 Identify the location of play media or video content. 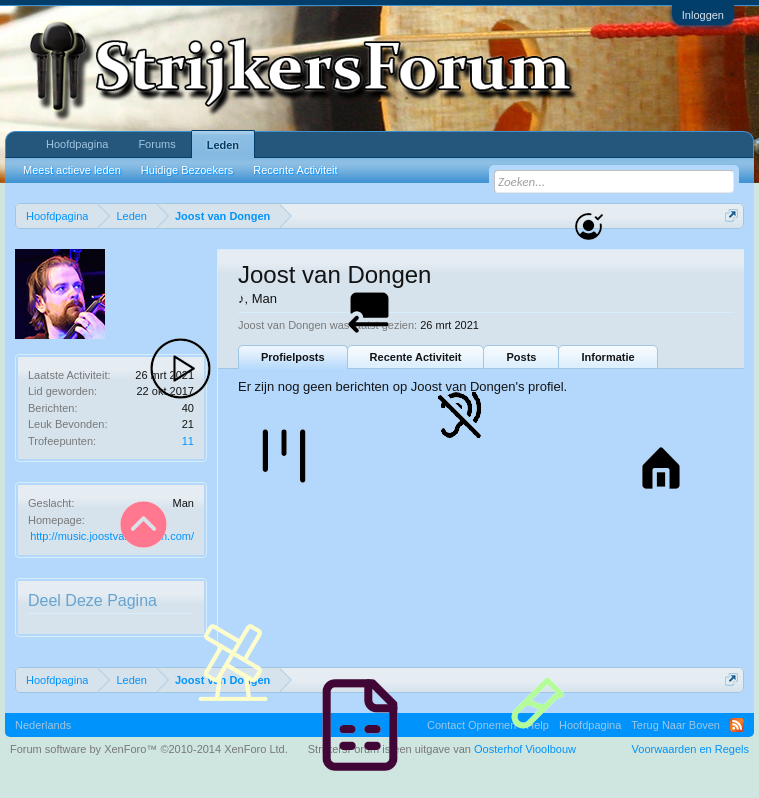
(180, 368).